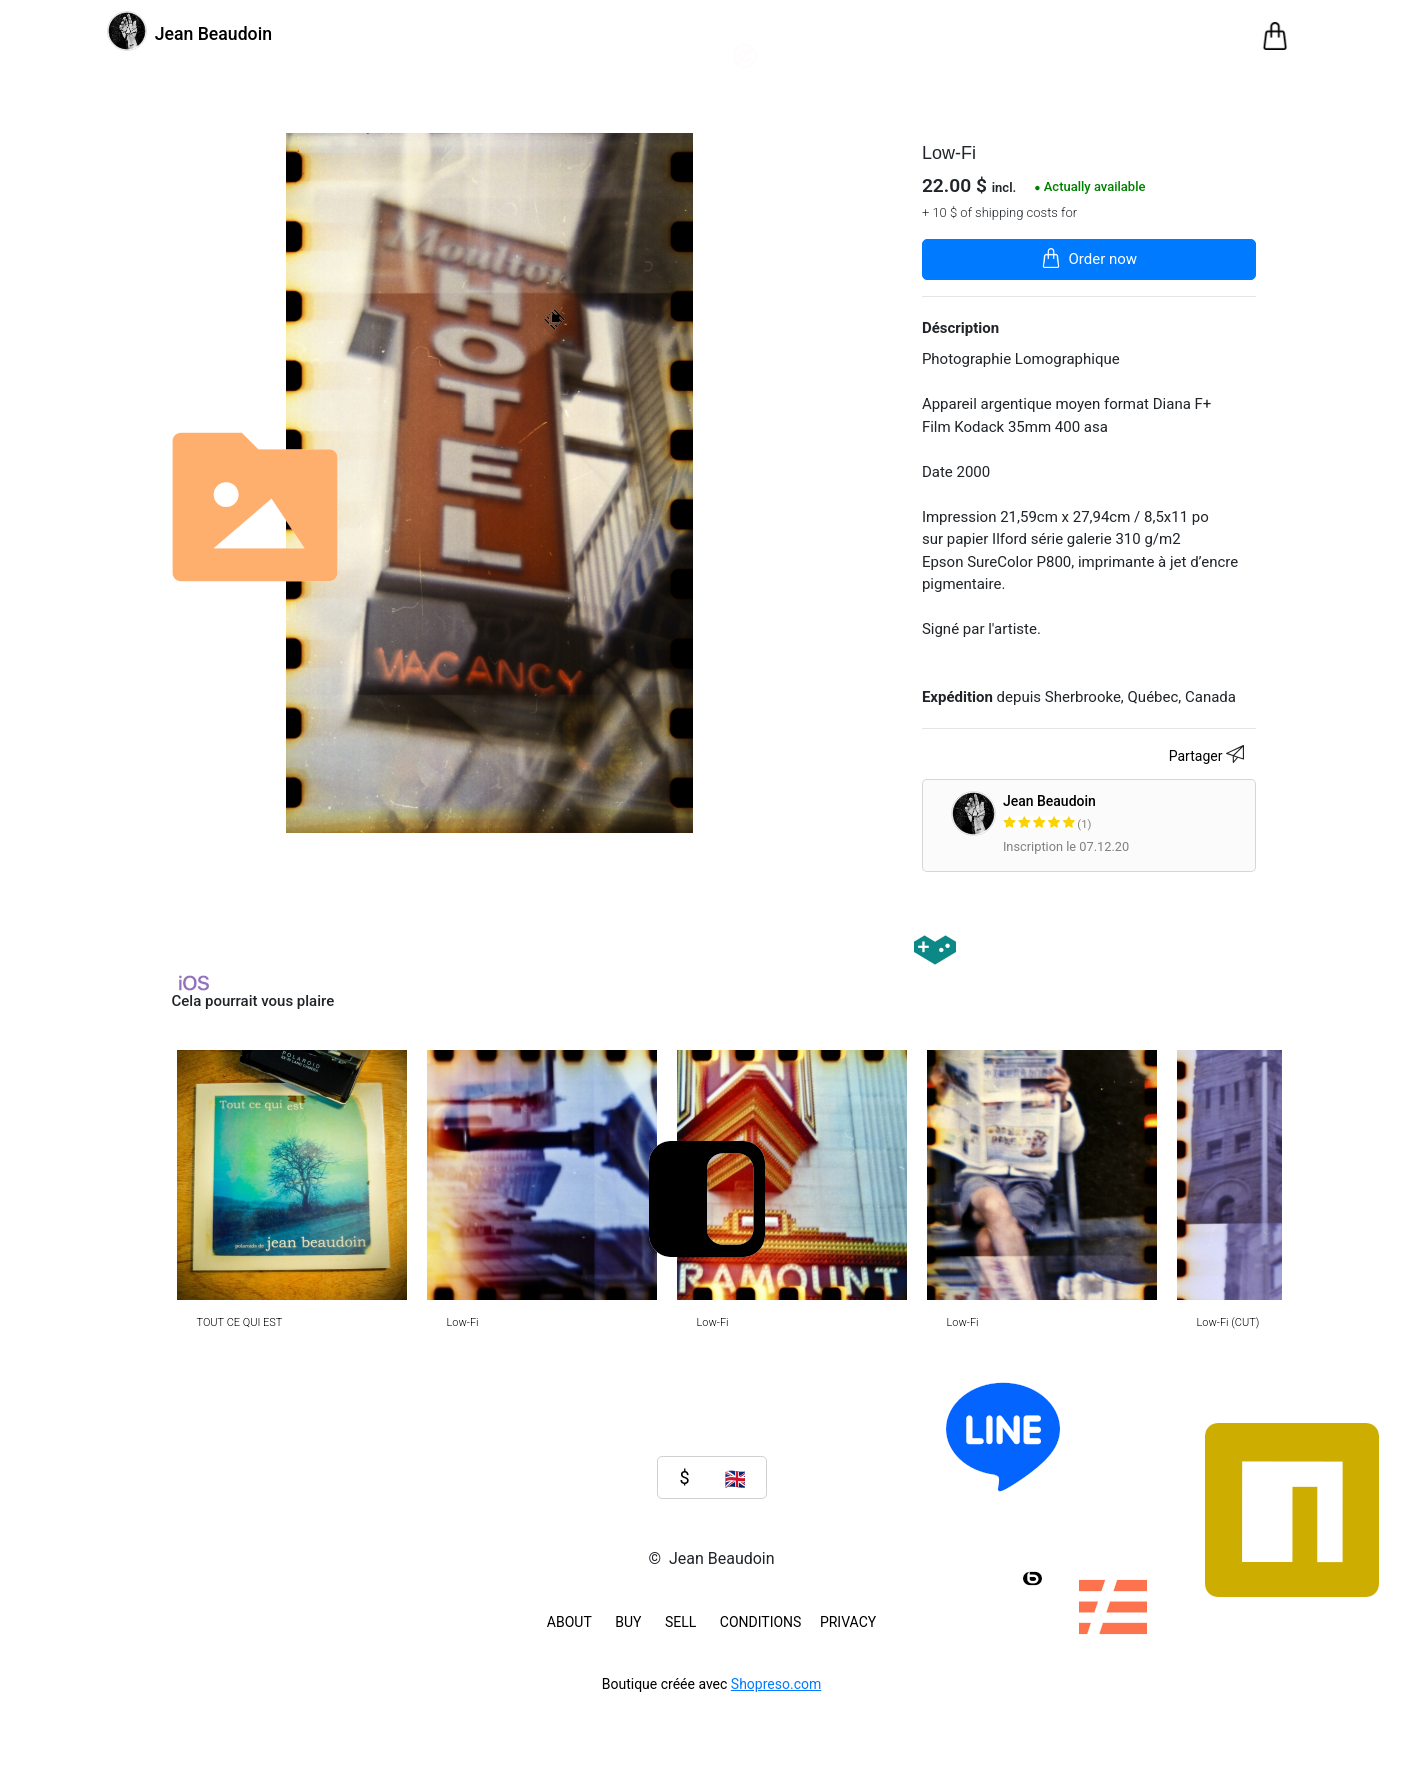 Image resolution: width=1423 pixels, height=1768 pixels. I want to click on open YouTube Gaming app, so click(935, 950).